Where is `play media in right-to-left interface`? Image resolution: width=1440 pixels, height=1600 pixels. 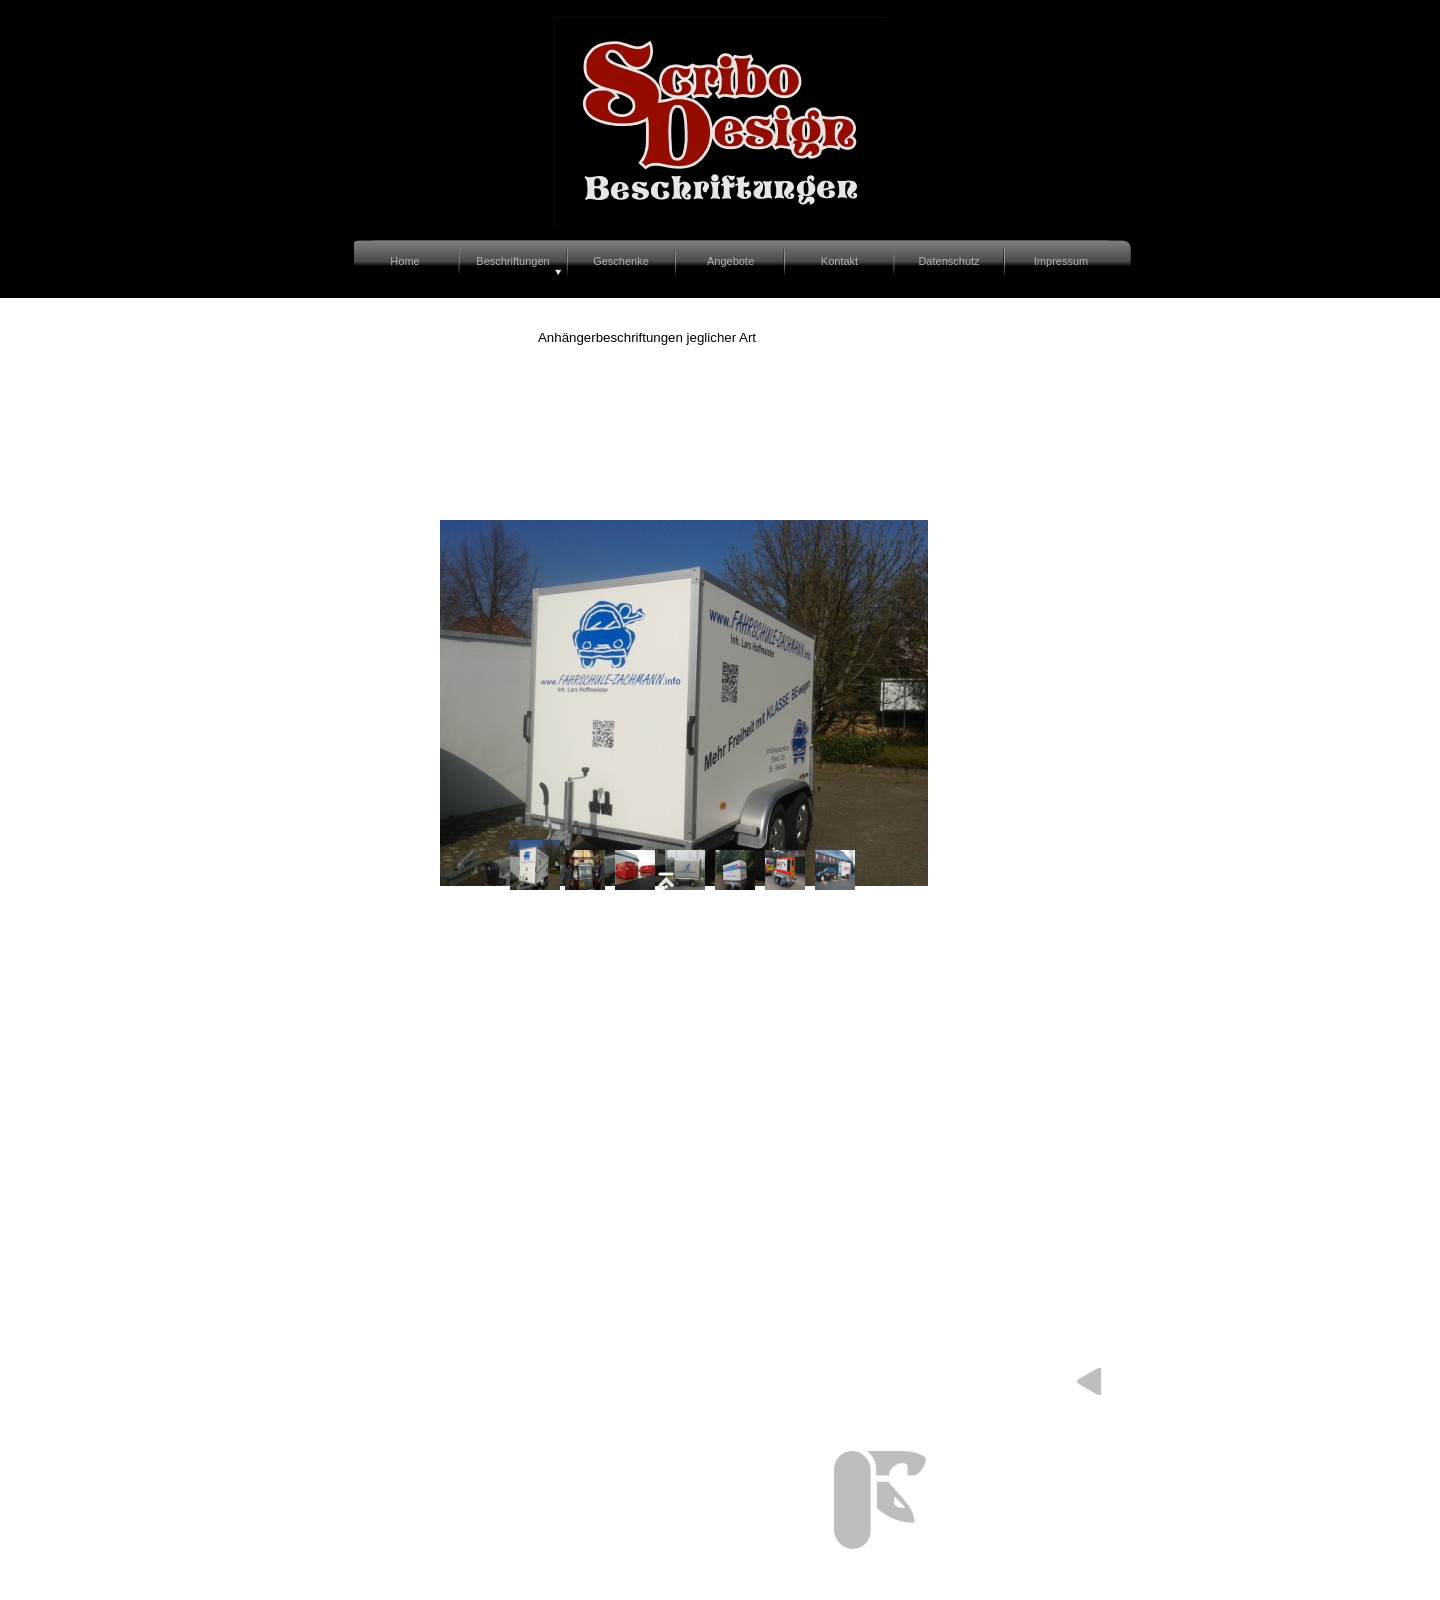 play media in right-to-left interface is located at coordinates (1090, 1381).